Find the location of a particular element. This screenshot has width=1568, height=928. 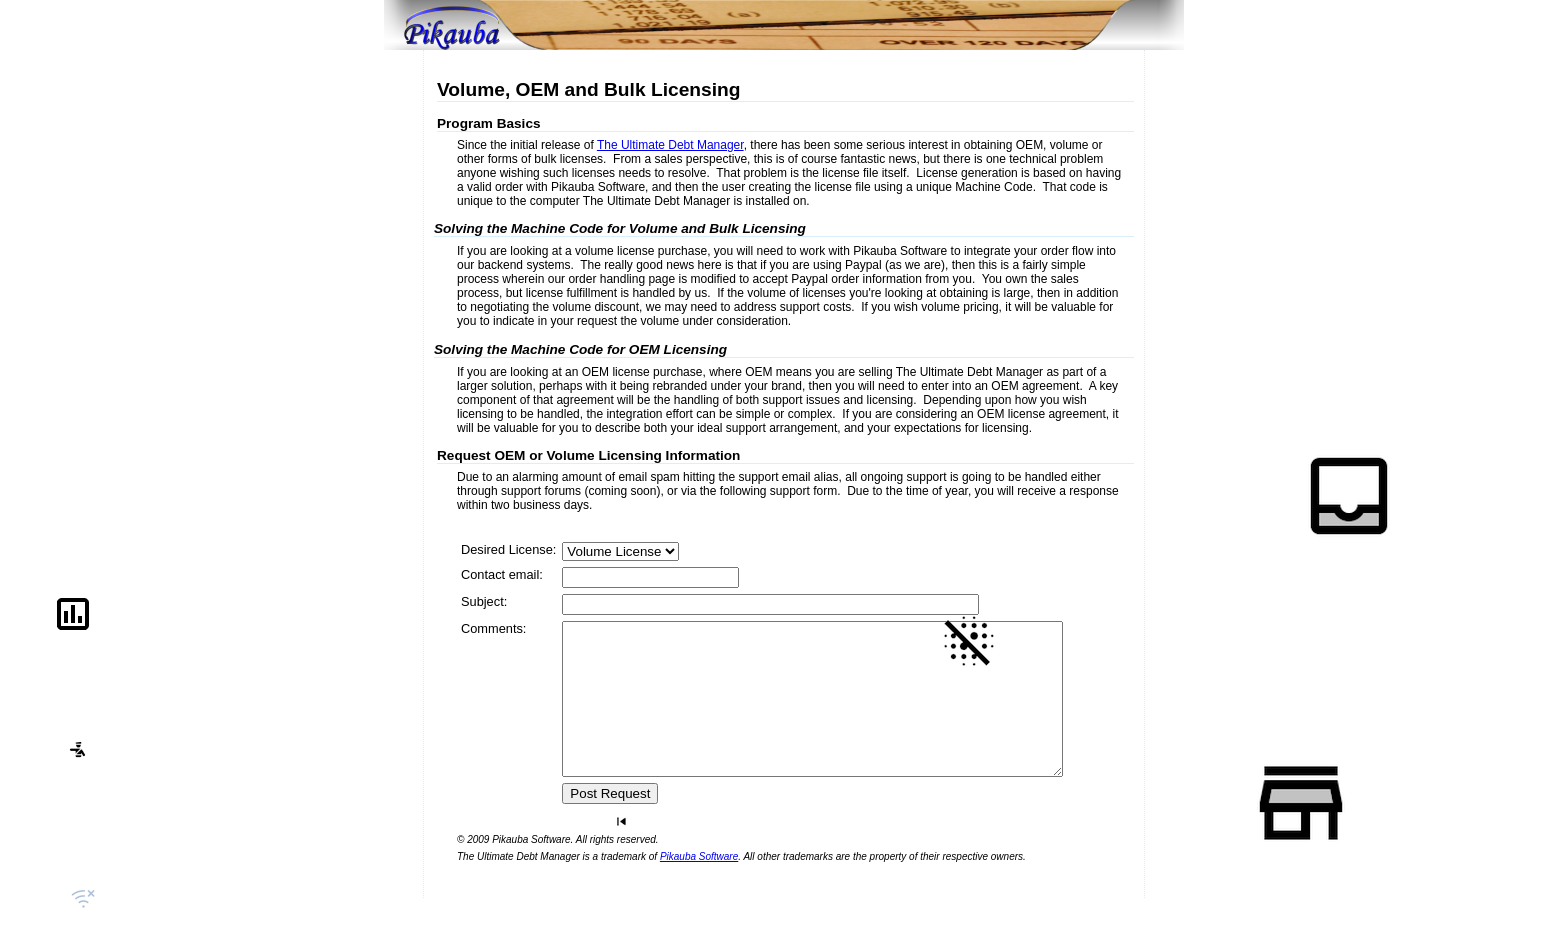

access the store or marketplace is located at coordinates (1301, 803).